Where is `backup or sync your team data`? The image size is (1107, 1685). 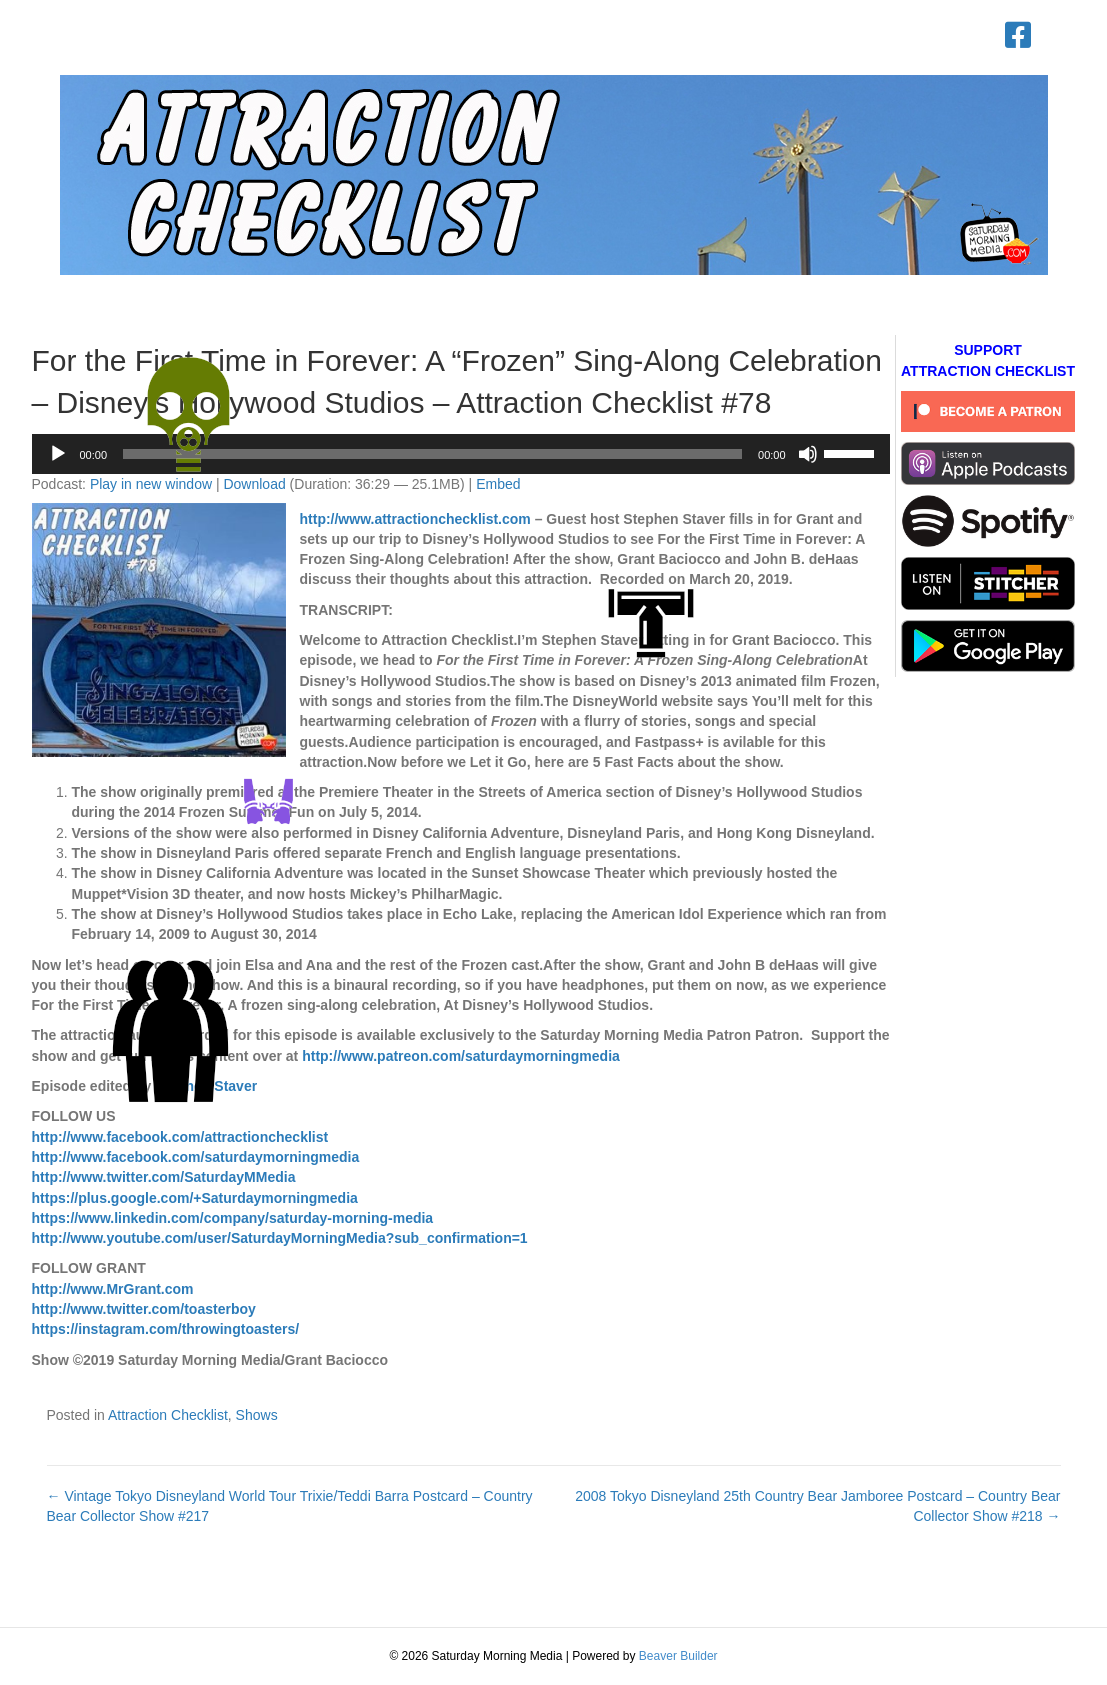
backup or sync your team data is located at coordinates (171, 1031).